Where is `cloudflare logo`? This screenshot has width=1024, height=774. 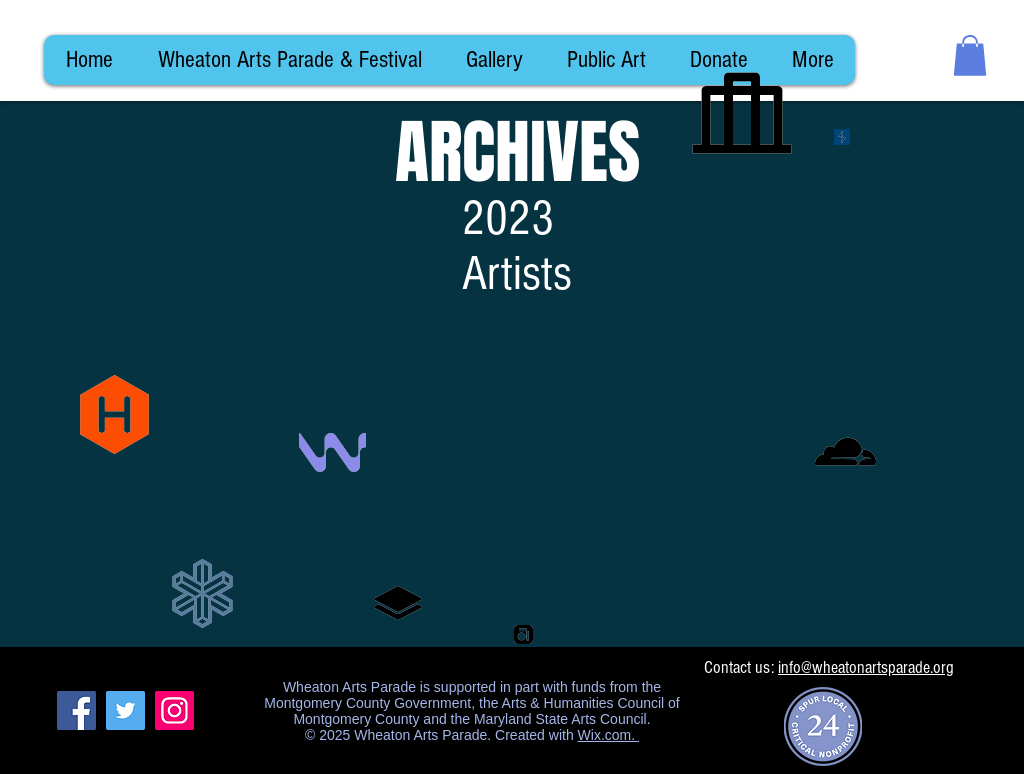 cloudflare logo is located at coordinates (845, 451).